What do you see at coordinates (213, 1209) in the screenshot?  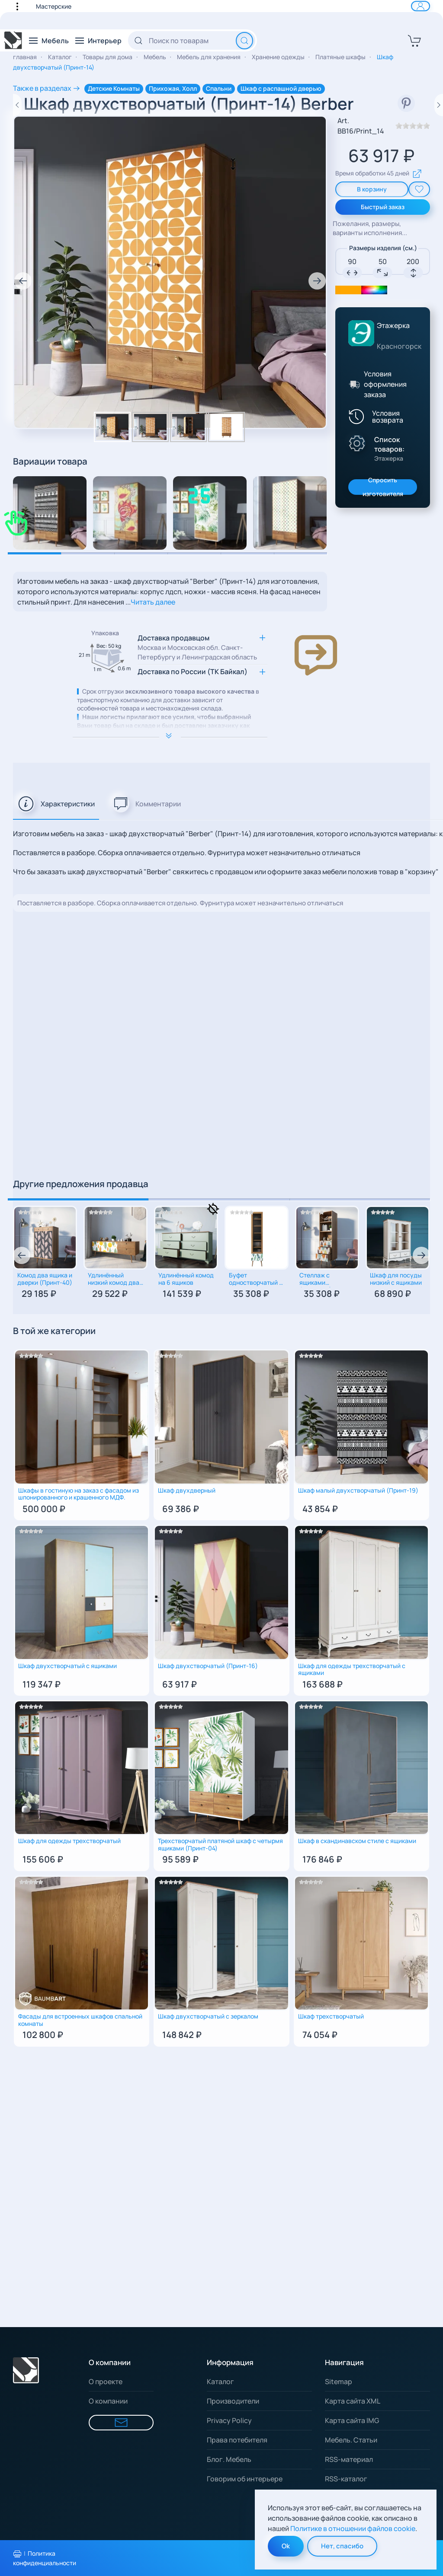 I see `location services disabled` at bounding box center [213, 1209].